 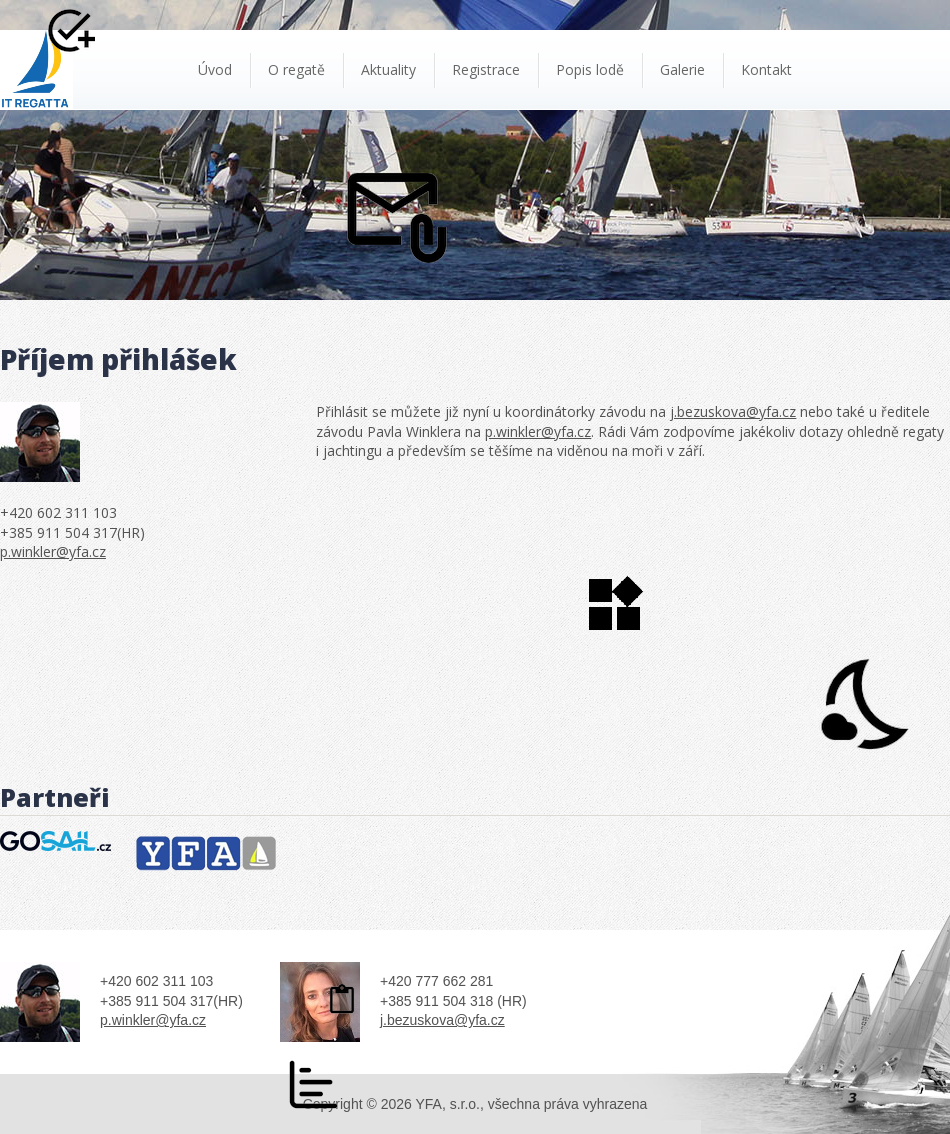 What do you see at coordinates (397, 218) in the screenshot?
I see `attach a file to an email` at bounding box center [397, 218].